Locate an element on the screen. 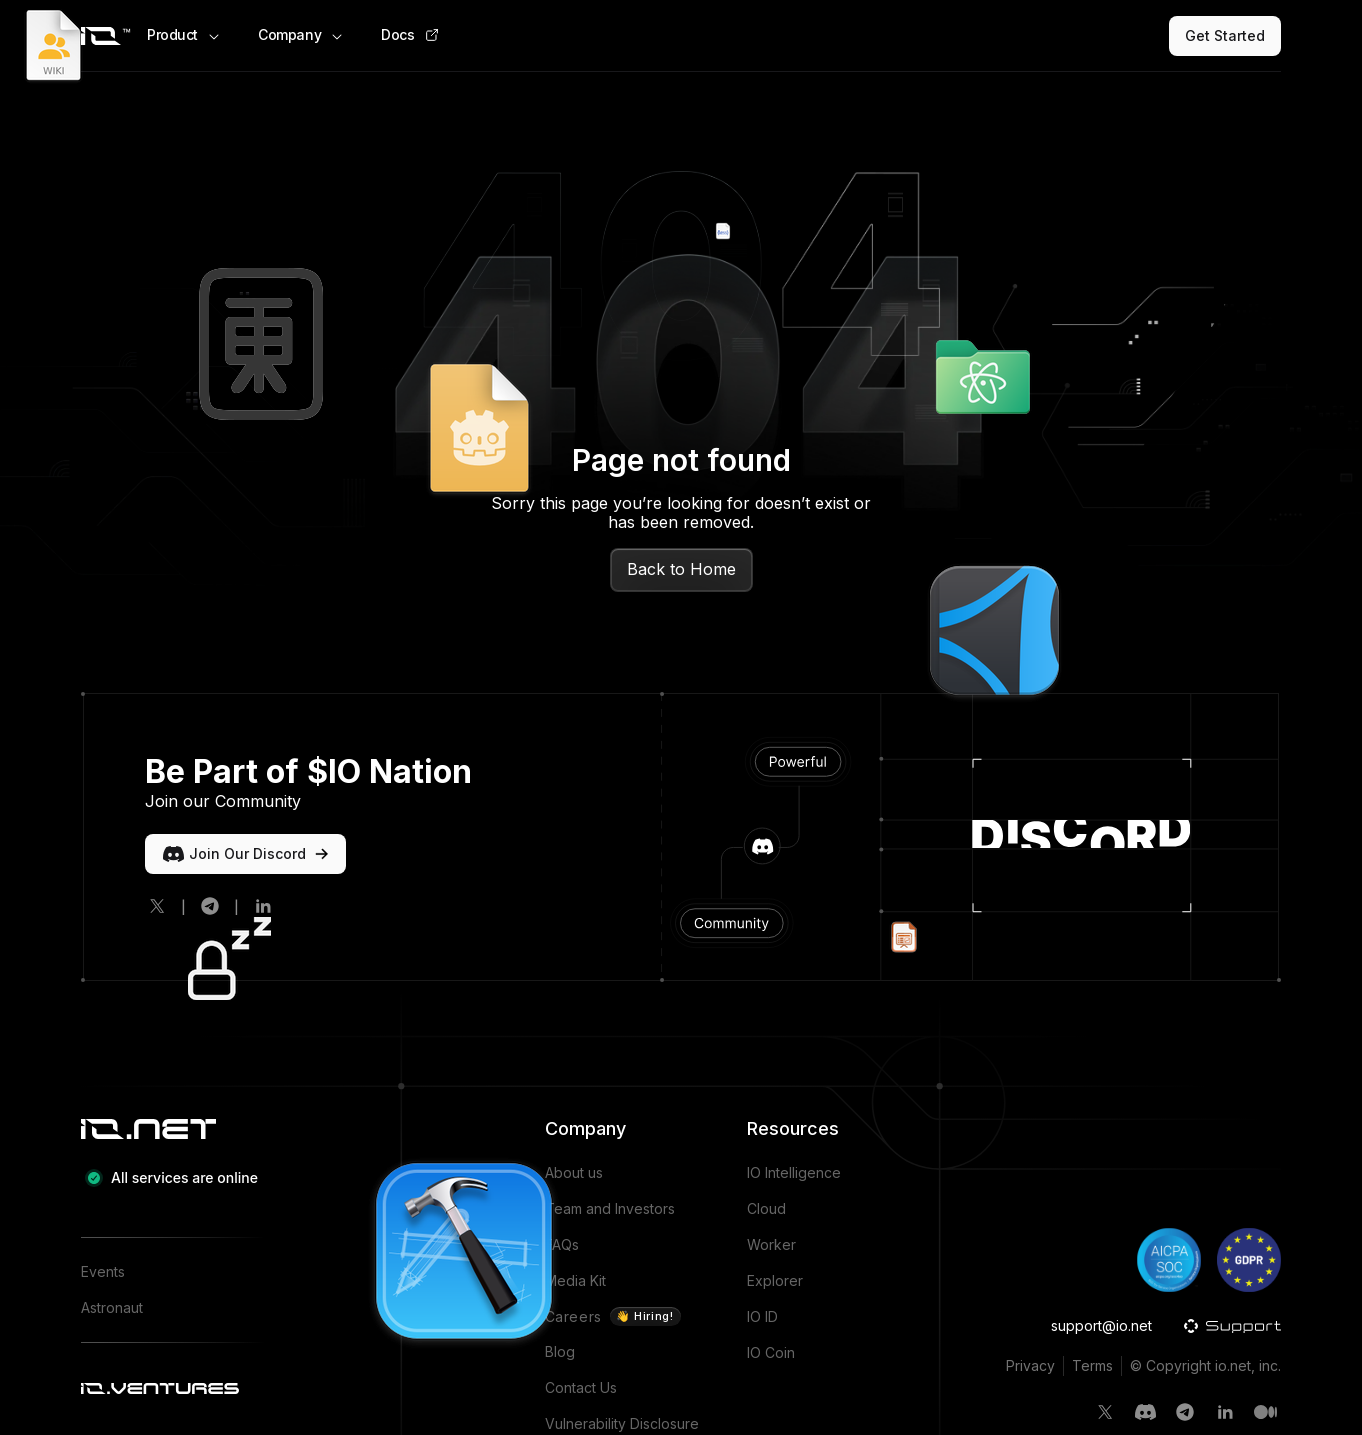 This screenshot has width=1362, height=1435. open Adobe Acrobat Reader is located at coordinates (994, 630).